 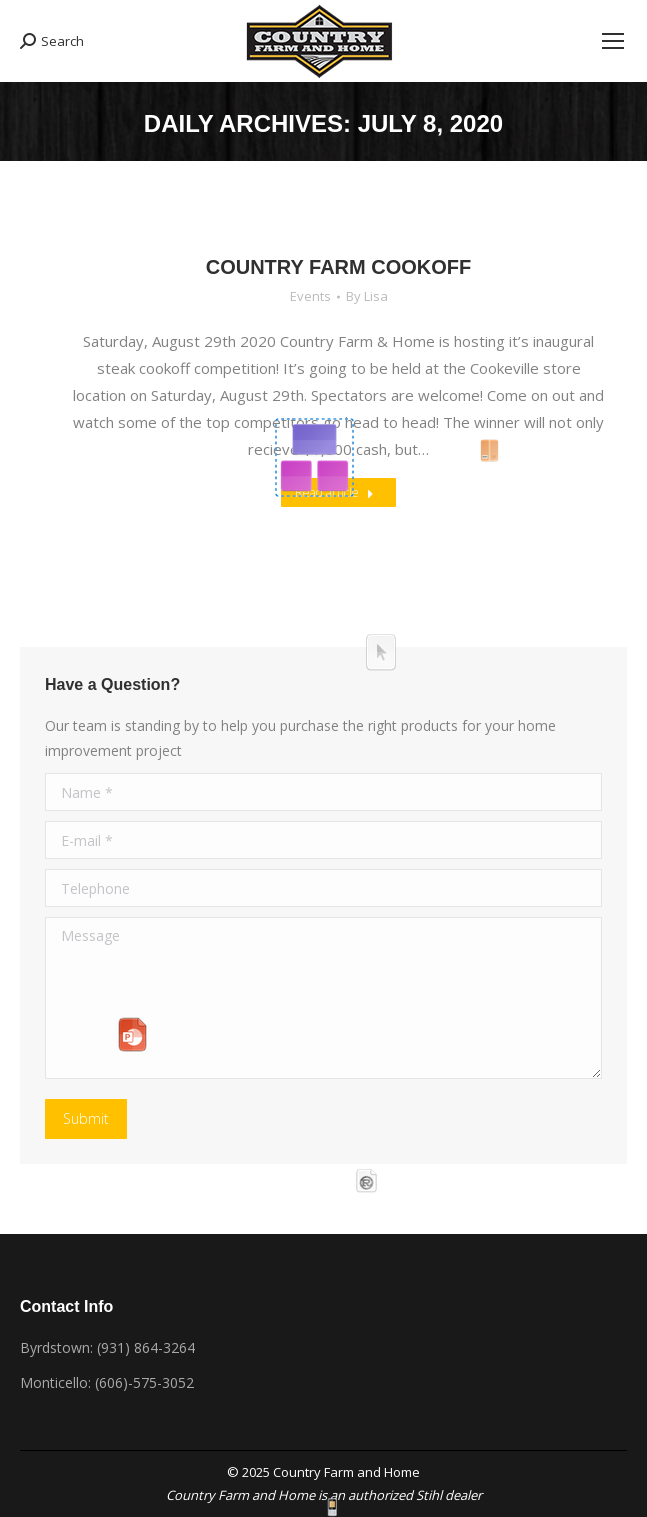 What do you see at coordinates (132, 1034) in the screenshot?
I see `open a PowerPoint presentation file` at bounding box center [132, 1034].